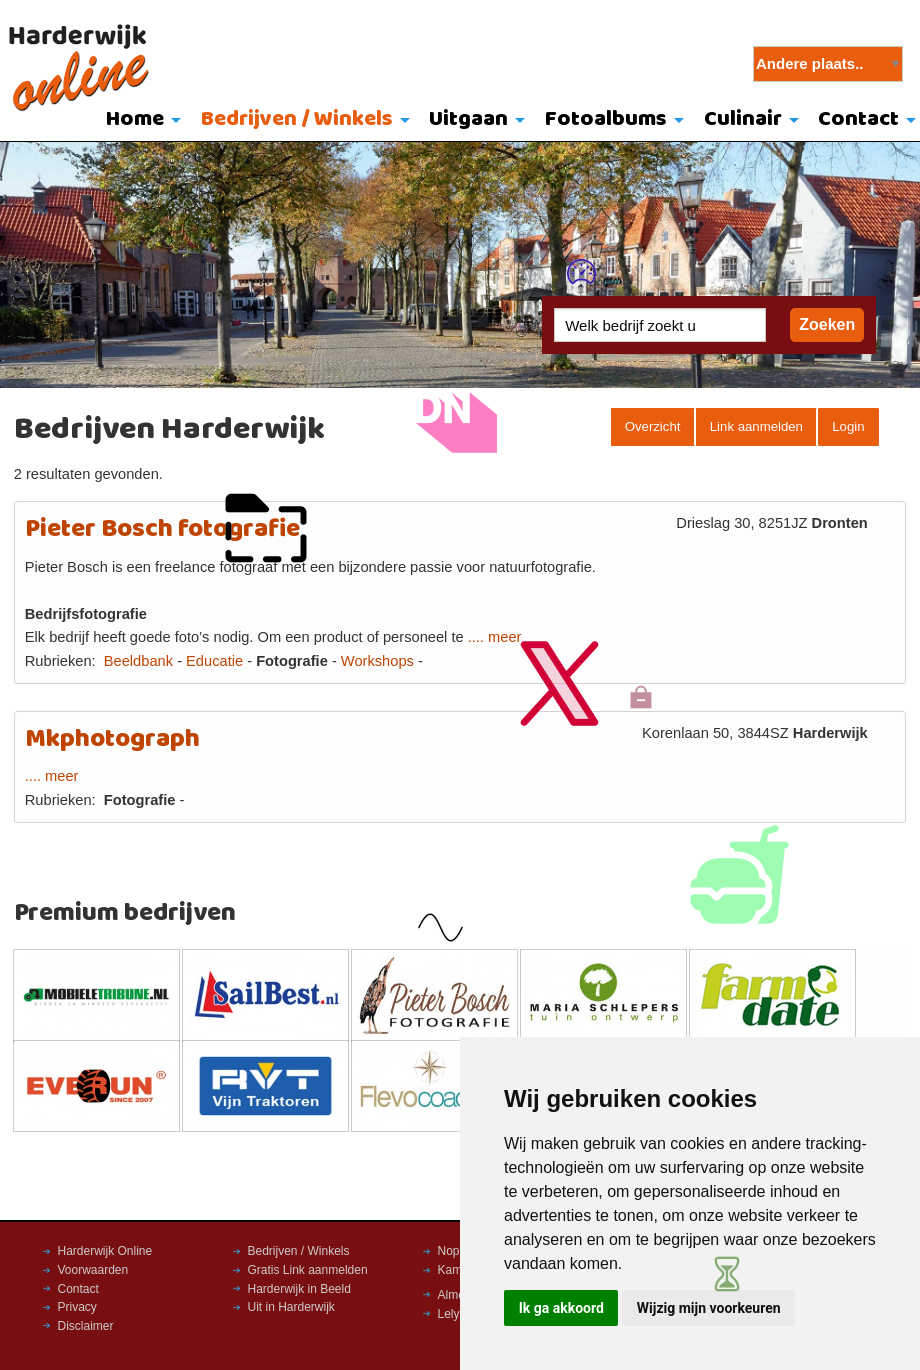 This screenshot has width=920, height=1370. What do you see at coordinates (559, 683) in the screenshot?
I see `open the X (formerly Twitter) app` at bounding box center [559, 683].